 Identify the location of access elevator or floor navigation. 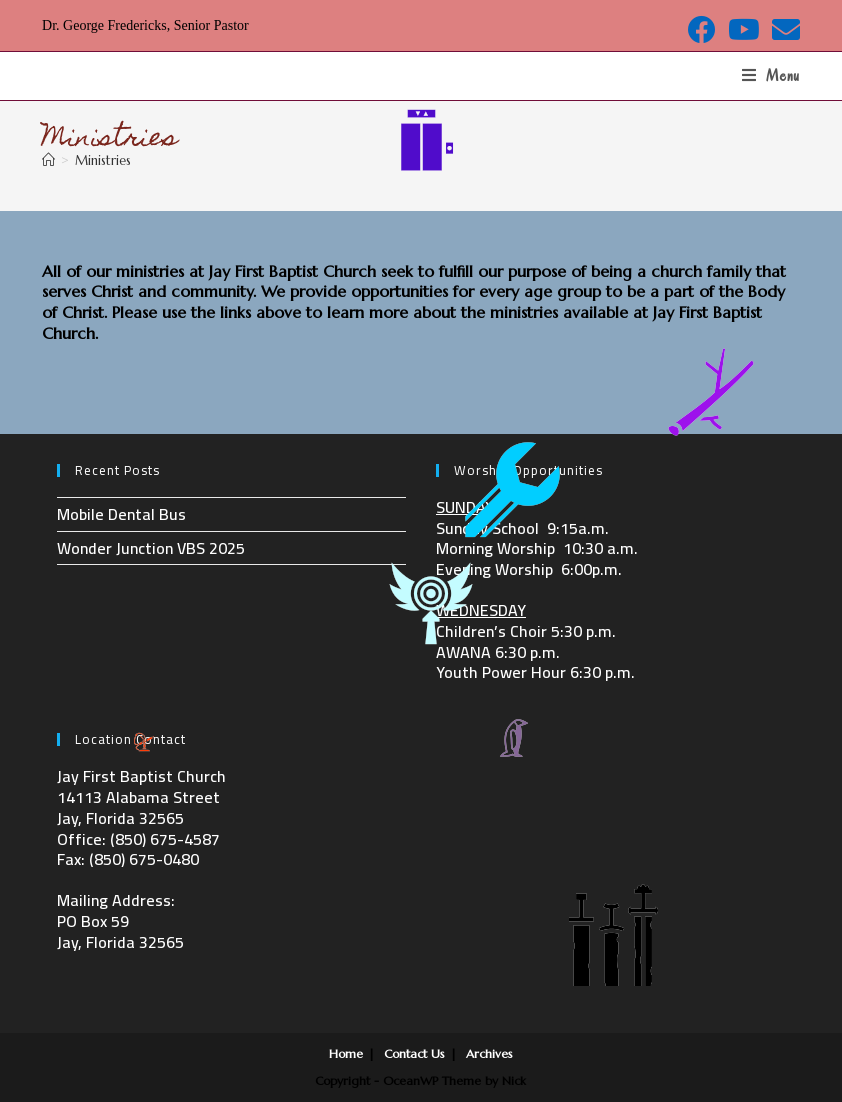
(421, 139).